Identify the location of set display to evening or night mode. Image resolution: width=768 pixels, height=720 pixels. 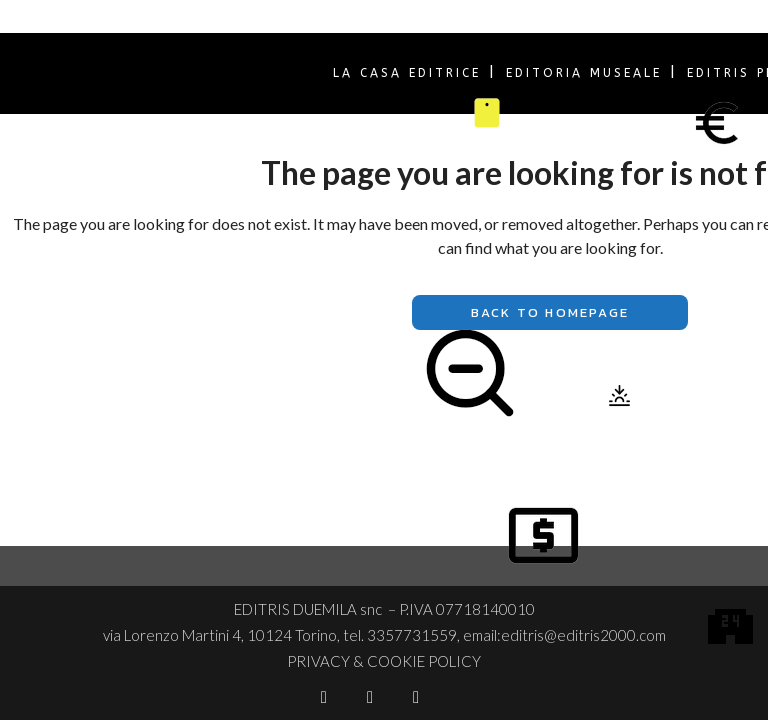
(619, 395).